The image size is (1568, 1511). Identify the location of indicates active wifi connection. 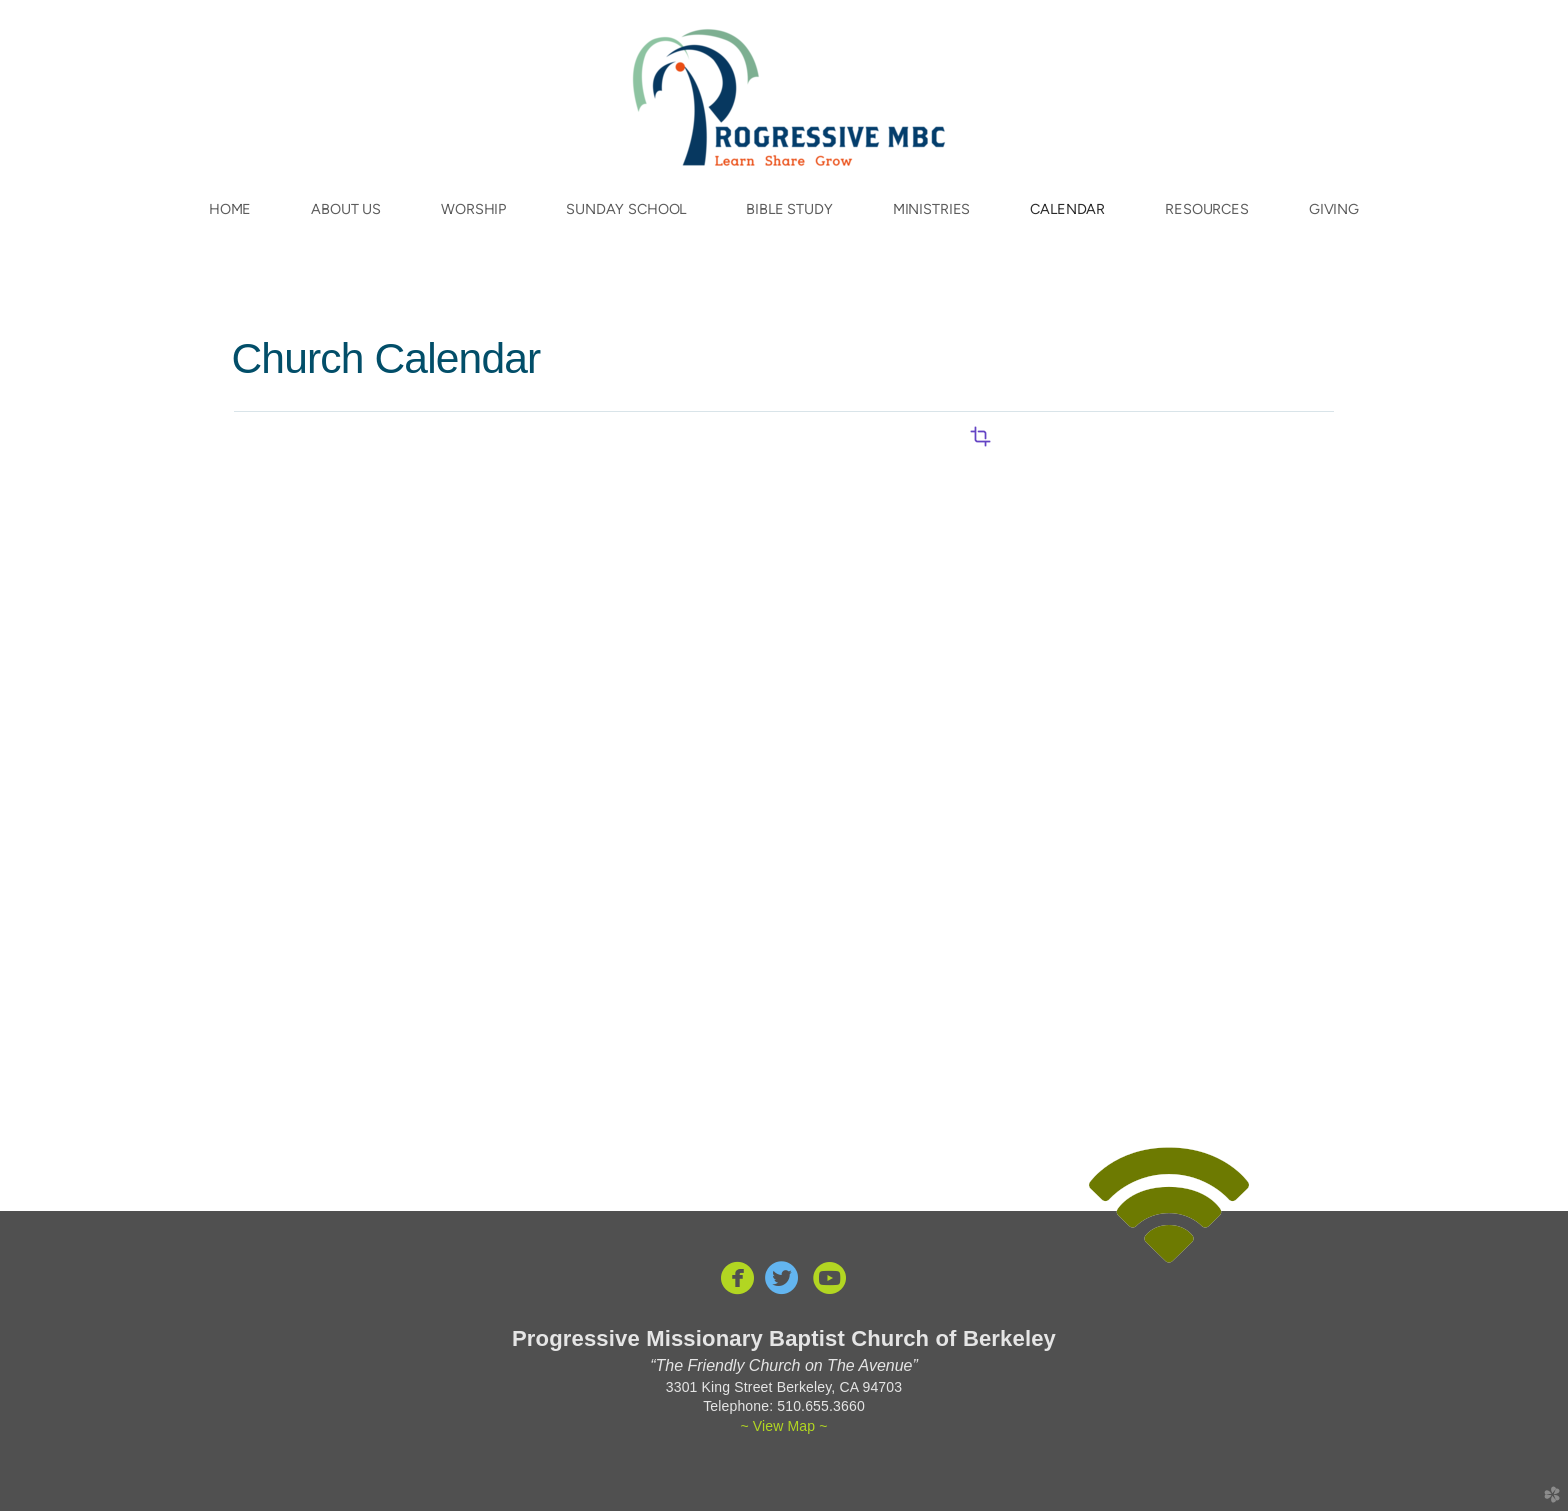
(1169, 1205).